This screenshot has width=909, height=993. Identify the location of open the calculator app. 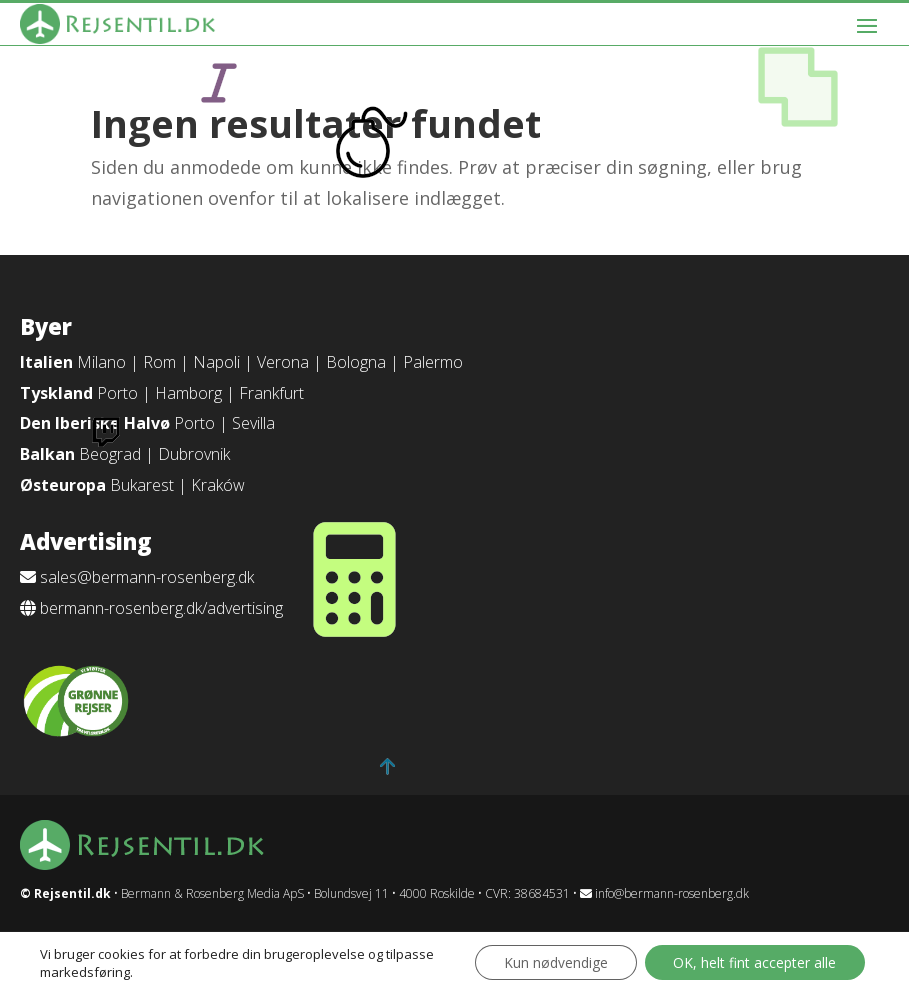
(354, 579).